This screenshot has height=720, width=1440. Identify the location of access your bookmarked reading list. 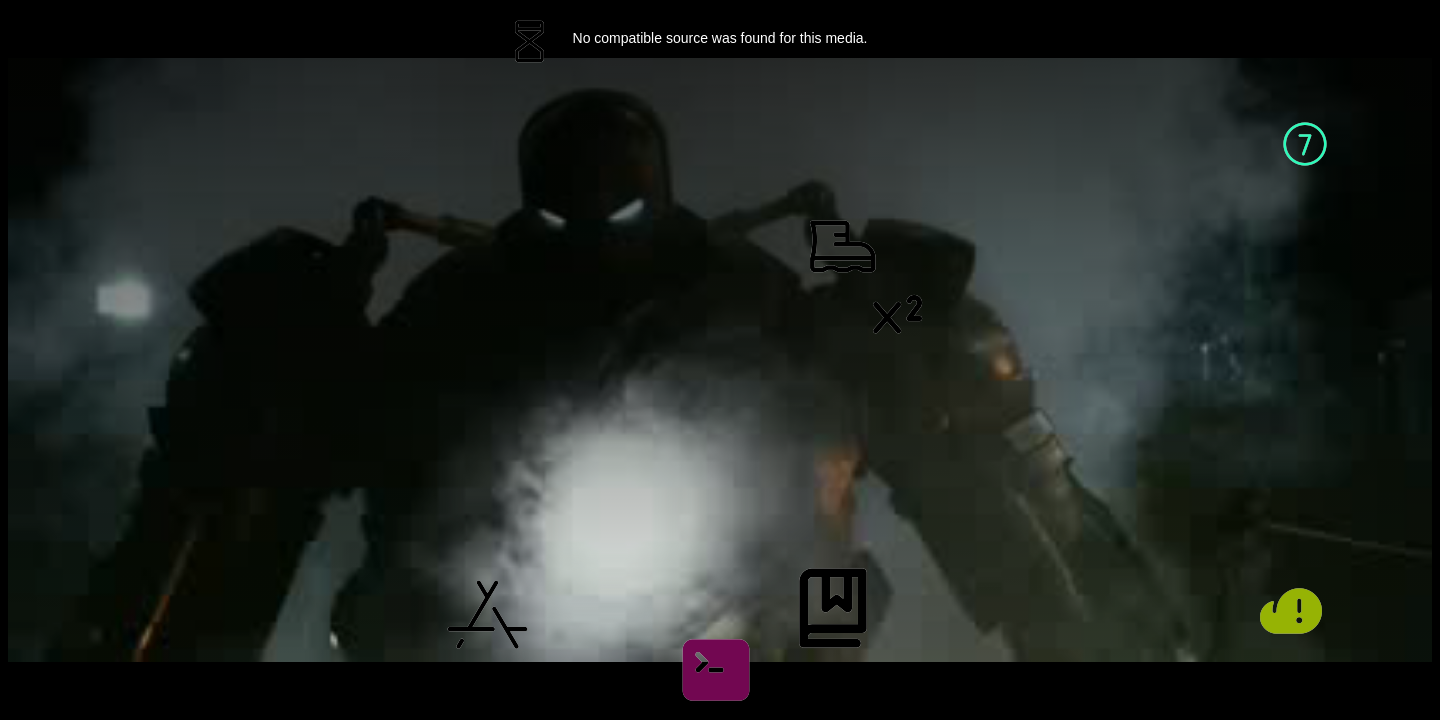
(833, 608).